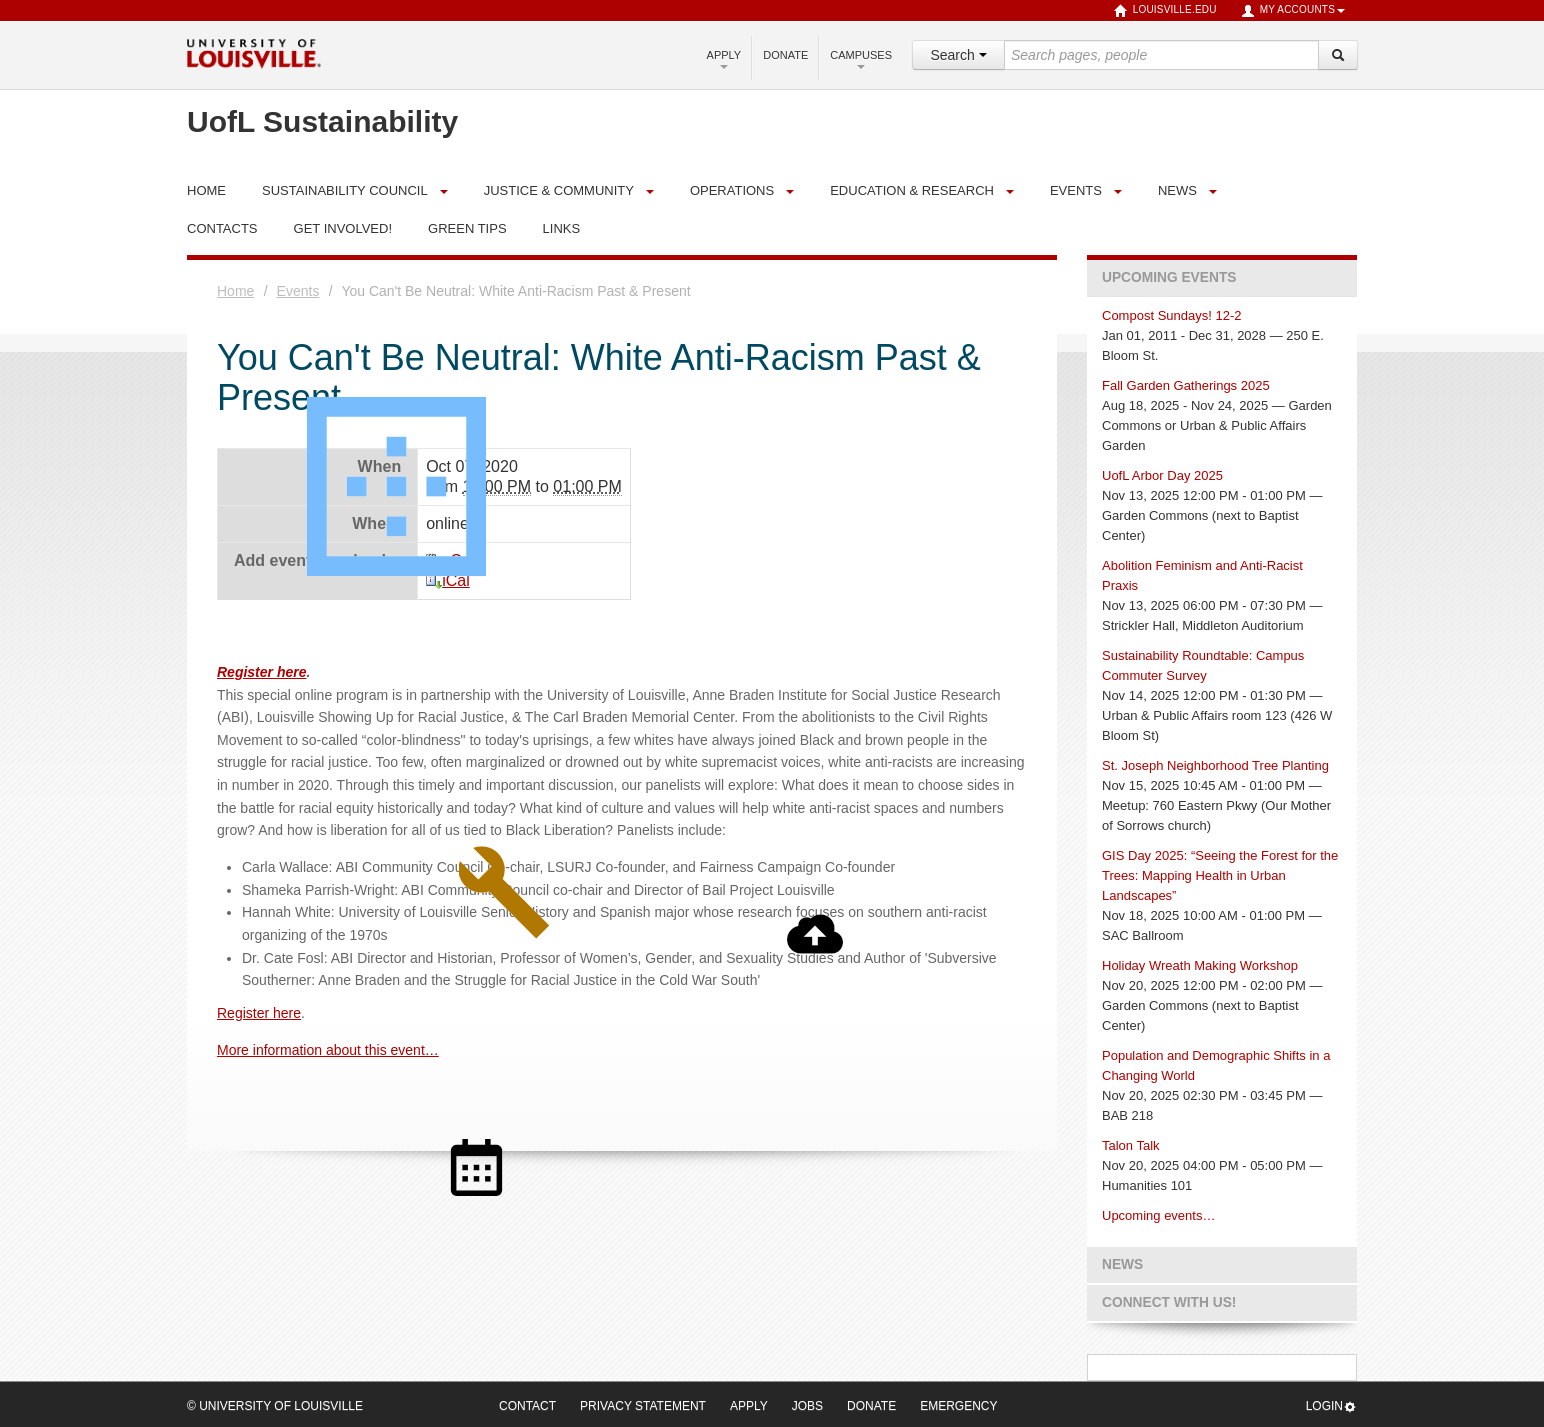  Describe the element at coordinates (396, 486) in the screenshot. I see `apply outer border to selection` at that location.